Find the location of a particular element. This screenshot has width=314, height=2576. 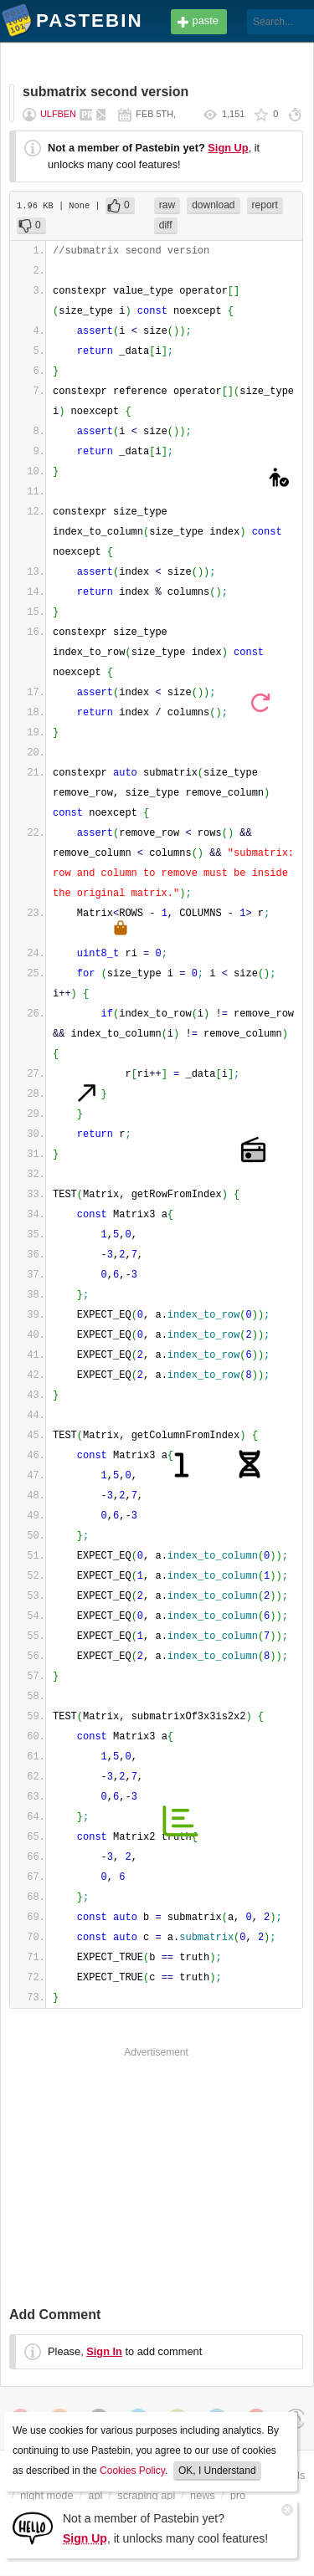

indicates the number one or first item in a list is located at coordinates (182, 1465).